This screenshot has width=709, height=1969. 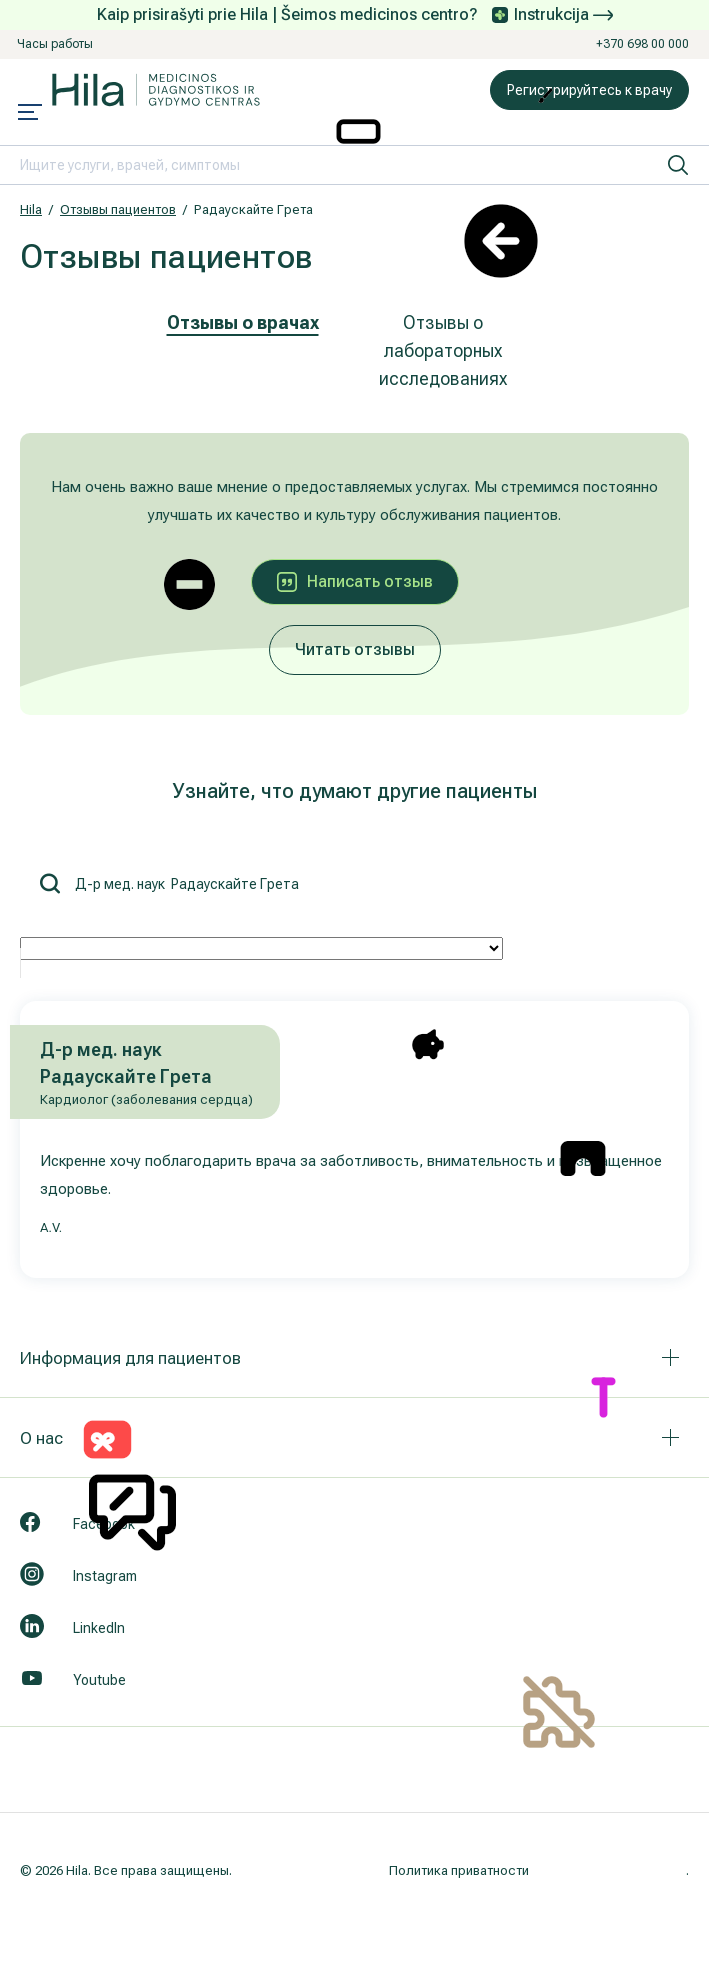 What do you see at coordinates (358, 131) in the screenshot?
I see `crop image to 16:9 aspect ratio` at bounding box center [358, 131].